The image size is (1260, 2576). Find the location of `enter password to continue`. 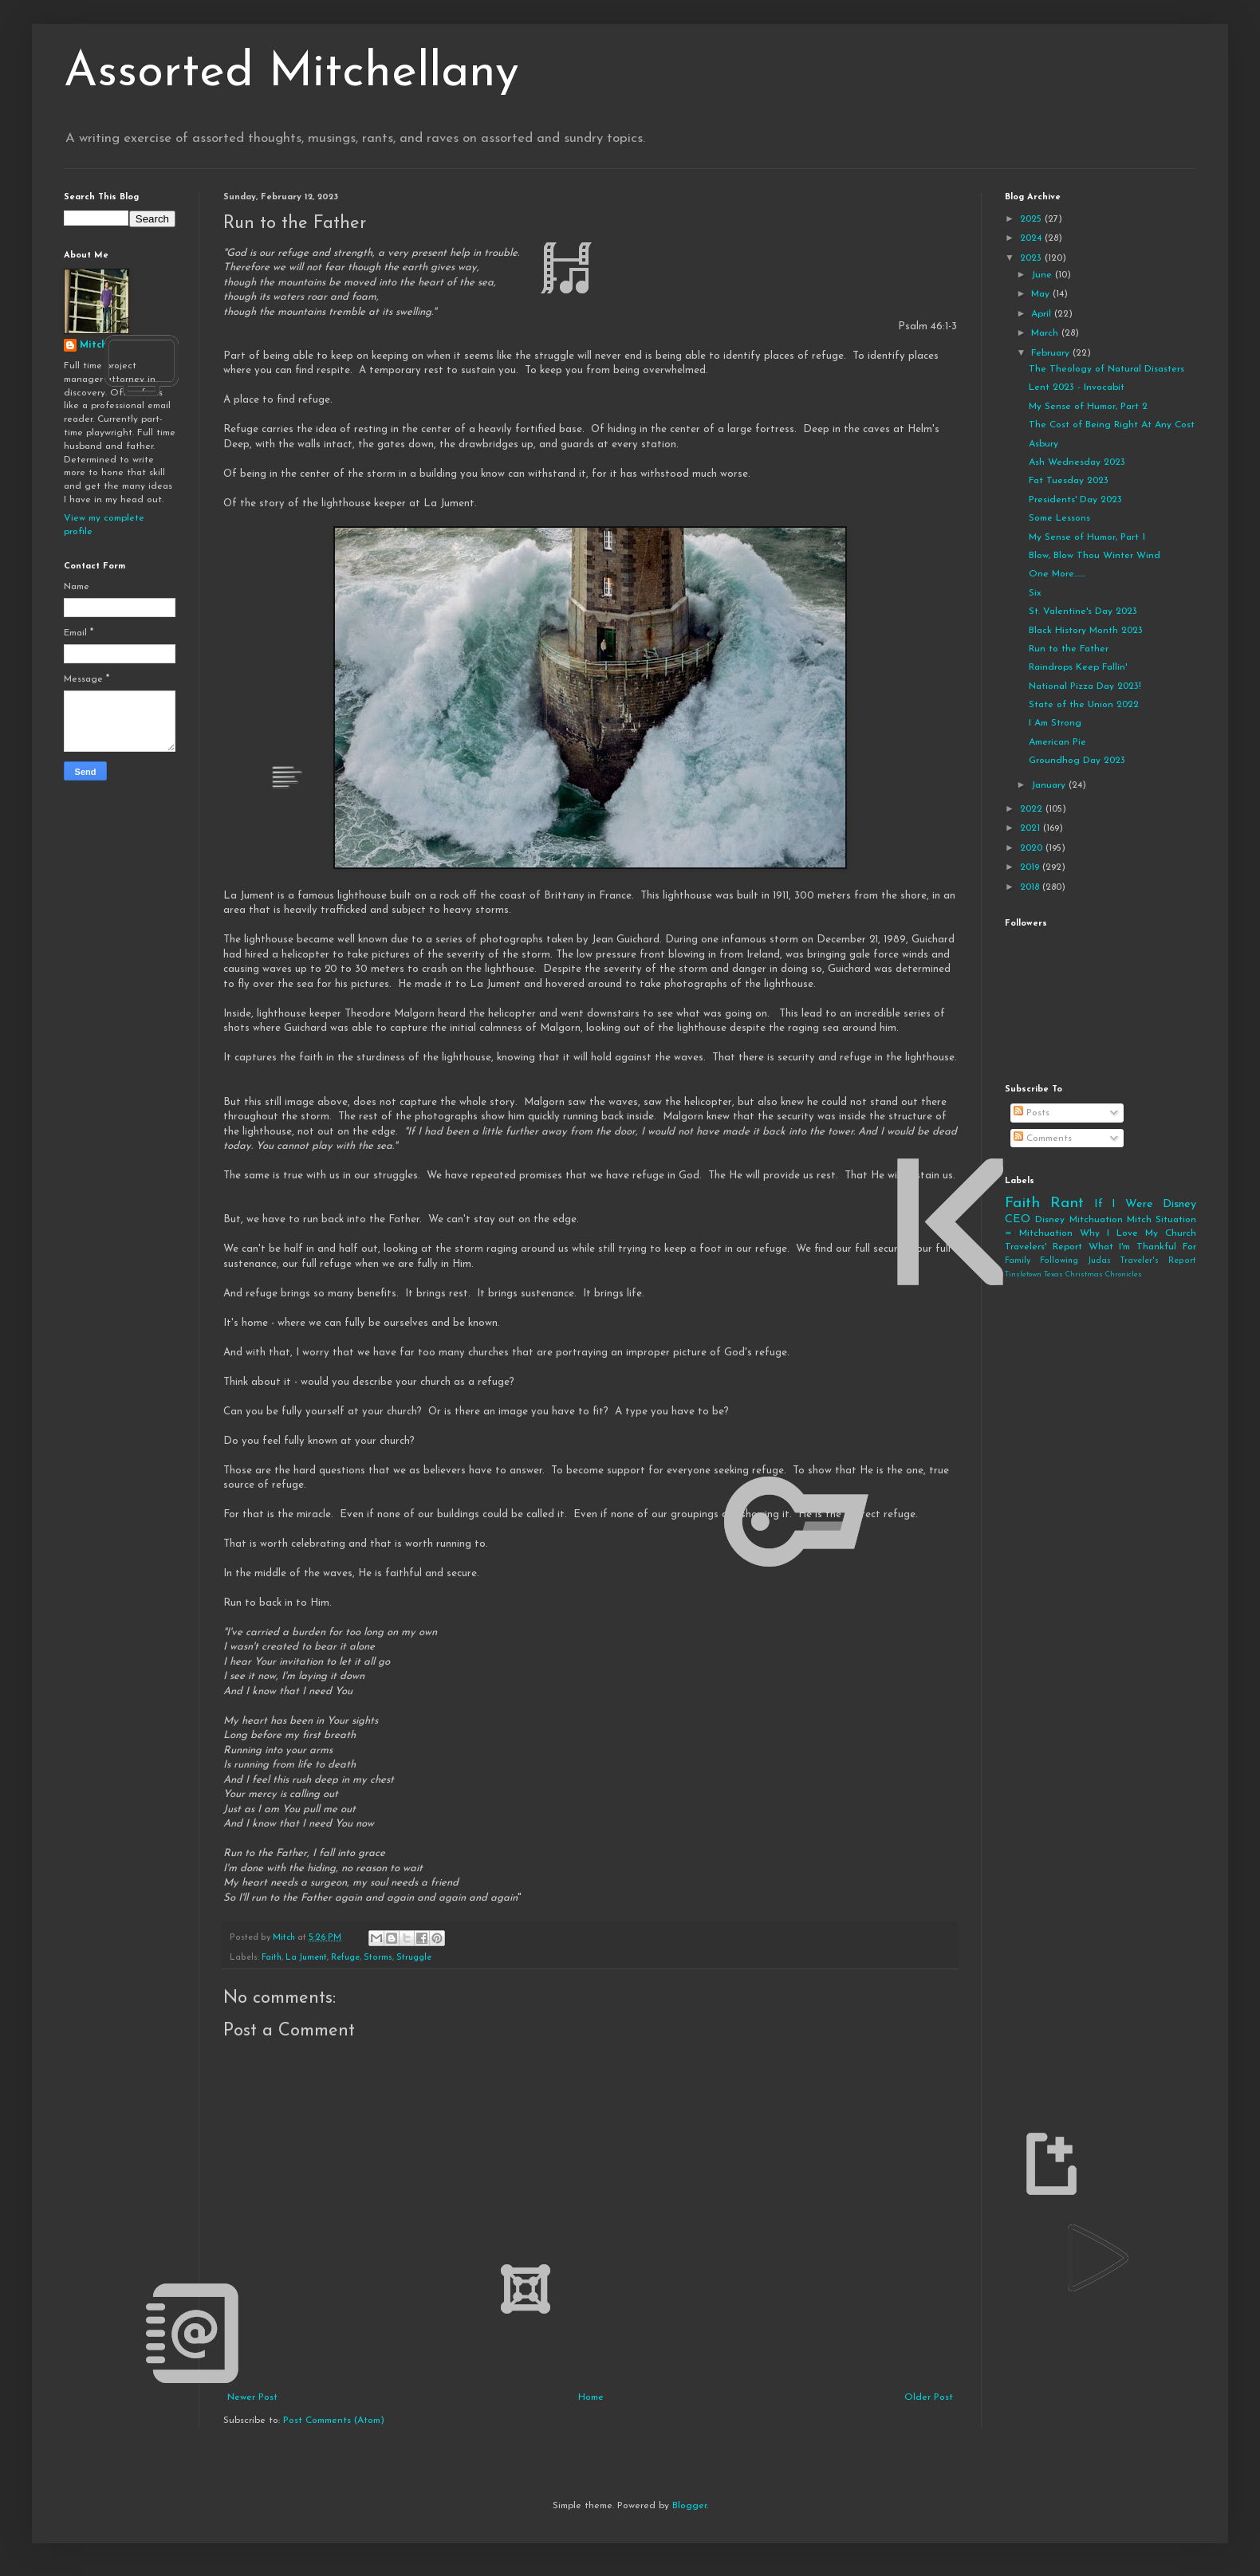

enter password to continue is located at coordinates (796, 1521).